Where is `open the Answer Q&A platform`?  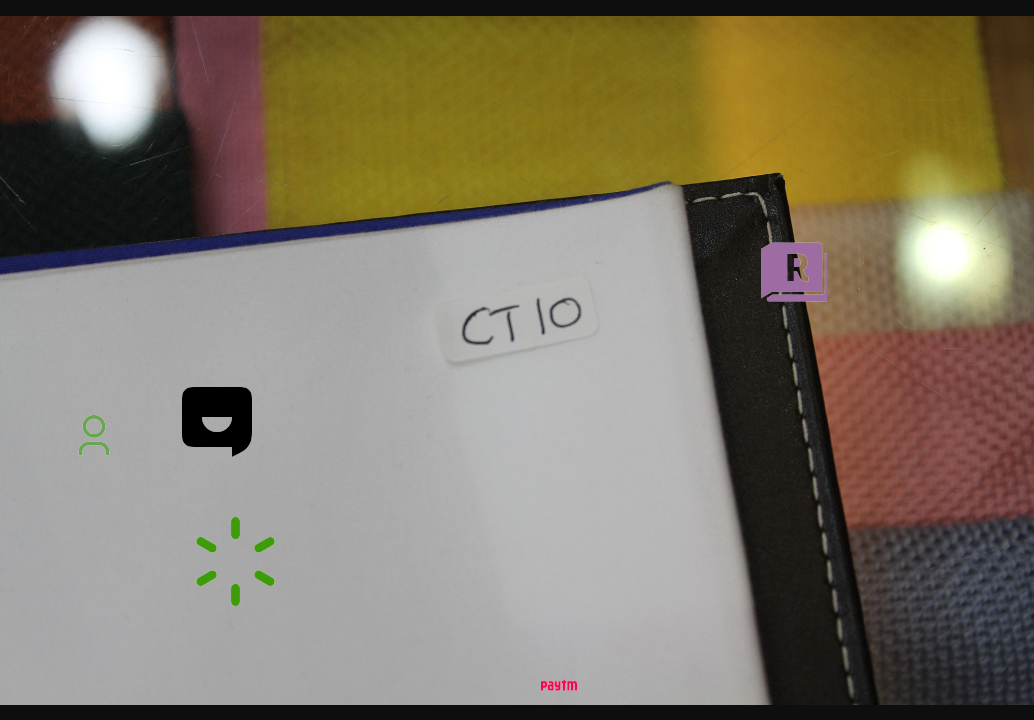 open the Answer Q&A platform is located at coordinates (217, 422).